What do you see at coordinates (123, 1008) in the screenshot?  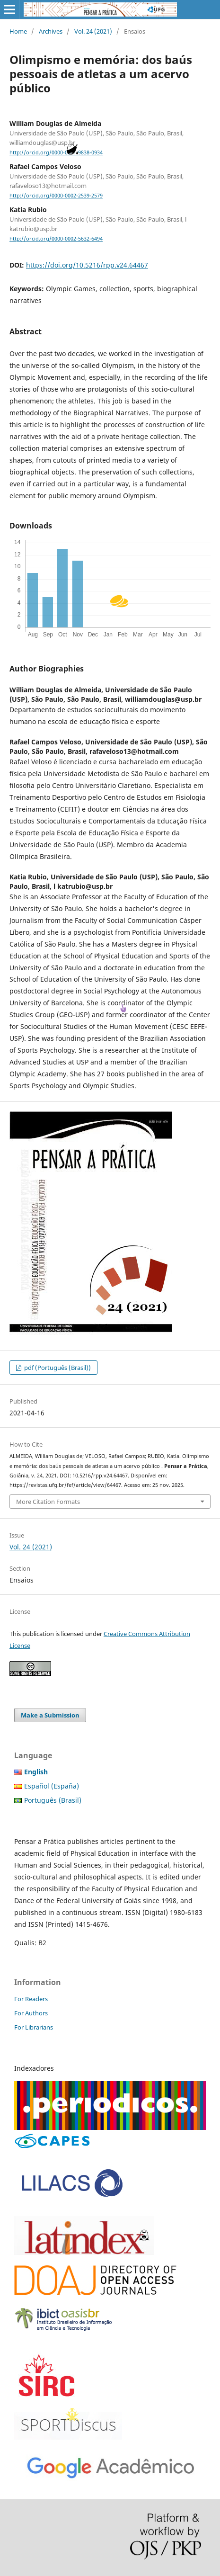 I see `select spade suit in a card game` at bounding box center [123, 1008].